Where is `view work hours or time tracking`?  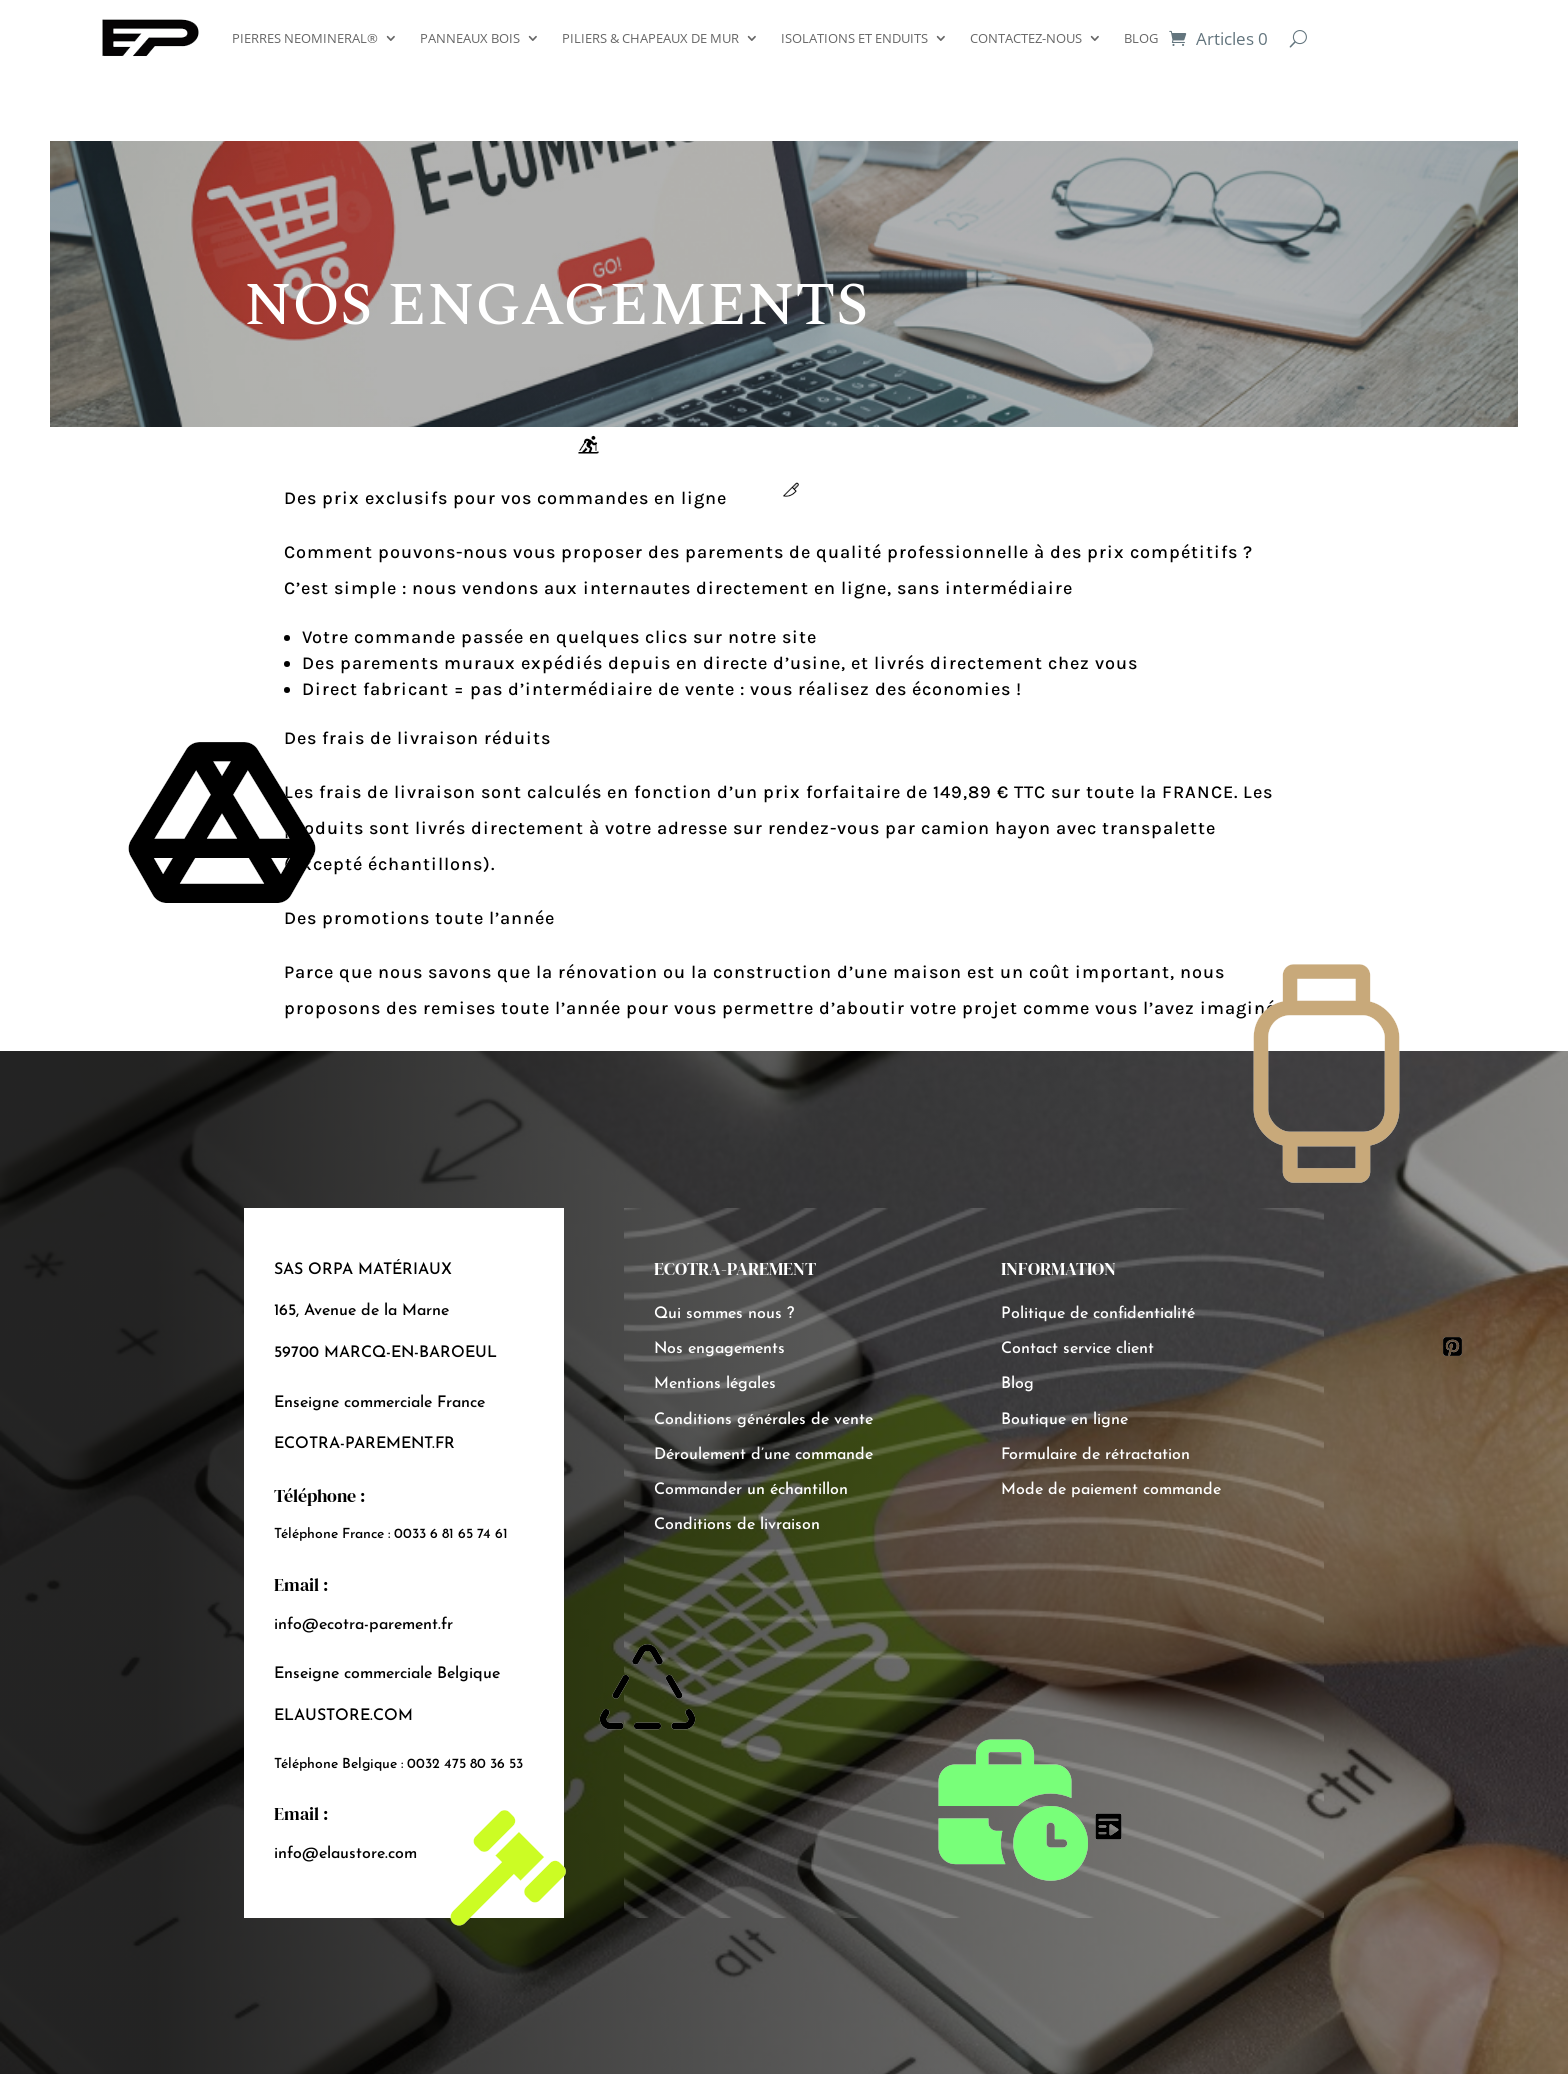
view work hours or time tracking is located at coordinates (1005, 1806).